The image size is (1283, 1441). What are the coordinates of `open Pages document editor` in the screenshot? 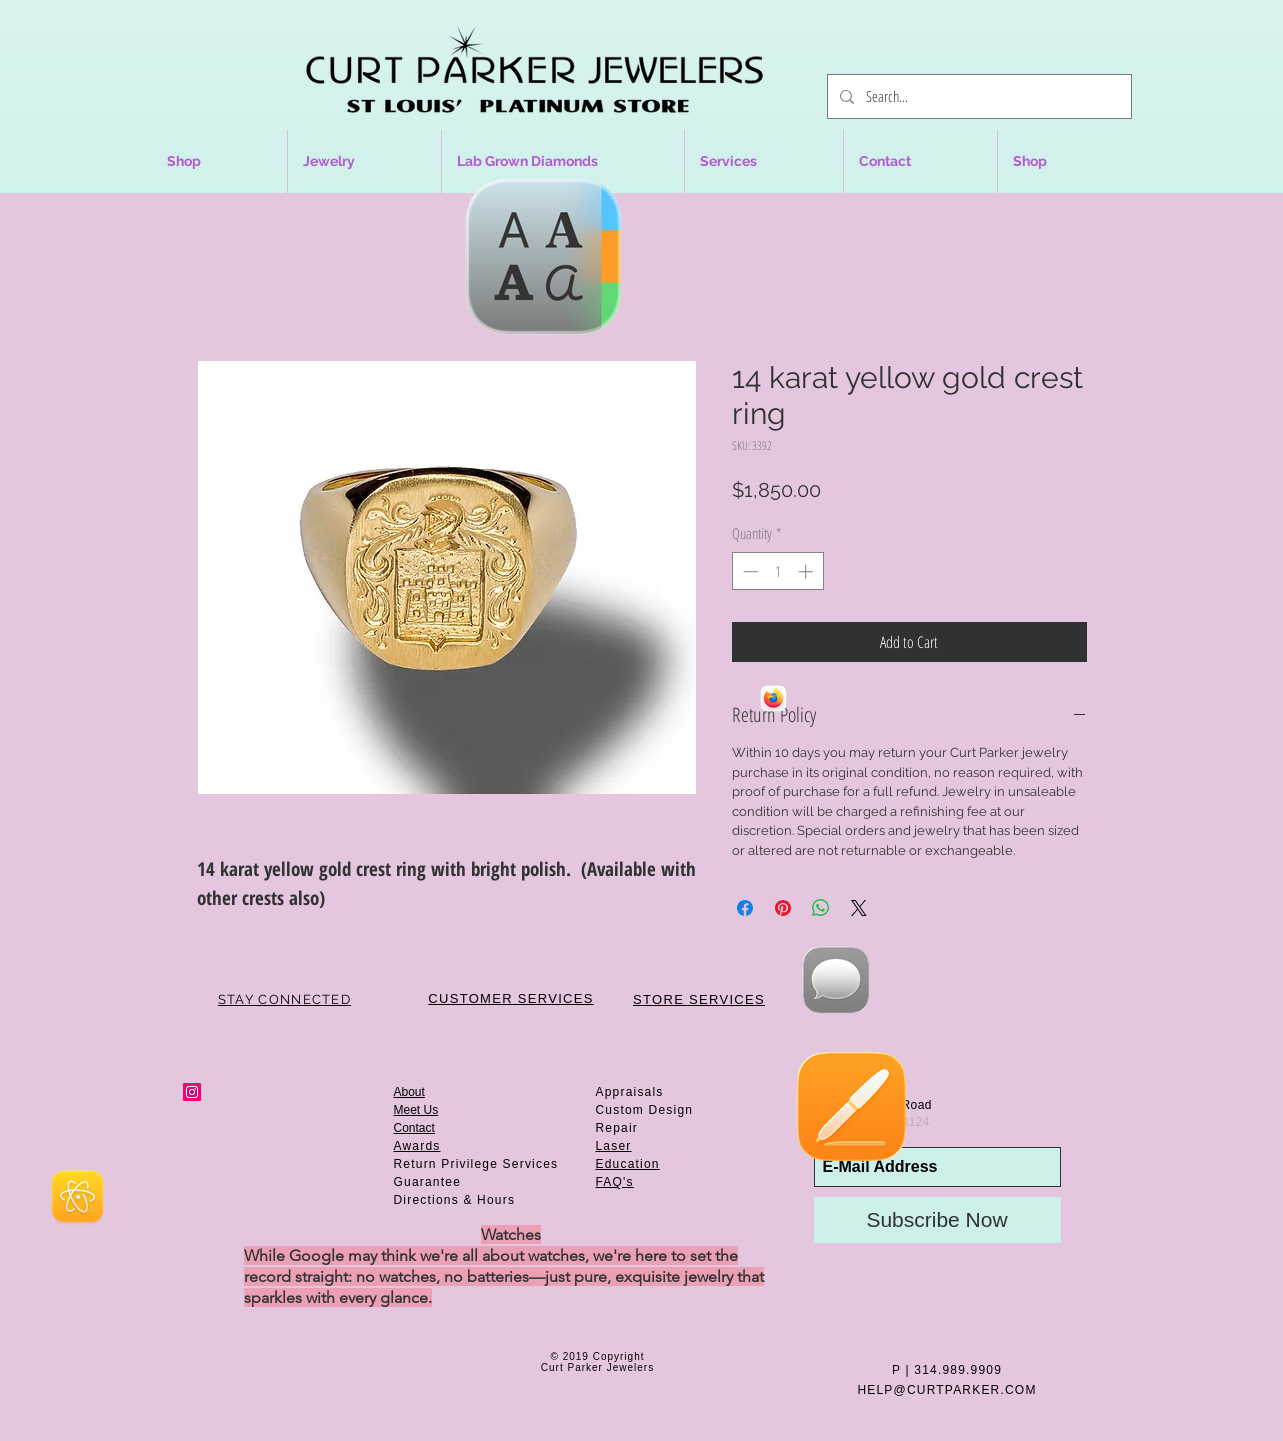 It's located at (851, 1106).